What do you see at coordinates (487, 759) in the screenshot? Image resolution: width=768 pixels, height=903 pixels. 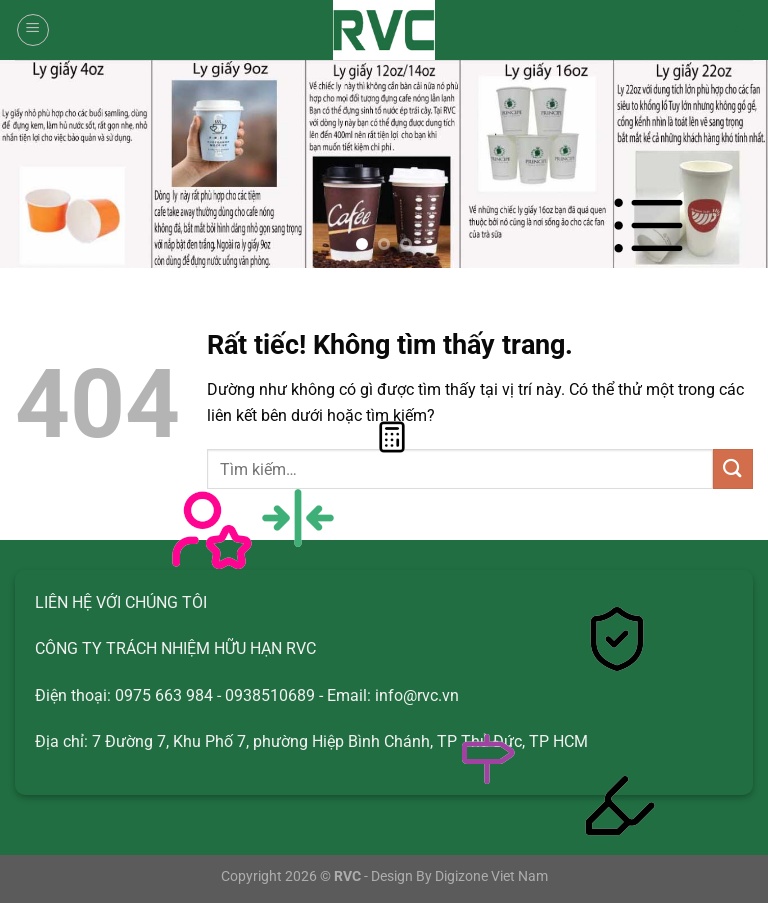 I see `navigate to project milestones` at bounding box center [487, 759].